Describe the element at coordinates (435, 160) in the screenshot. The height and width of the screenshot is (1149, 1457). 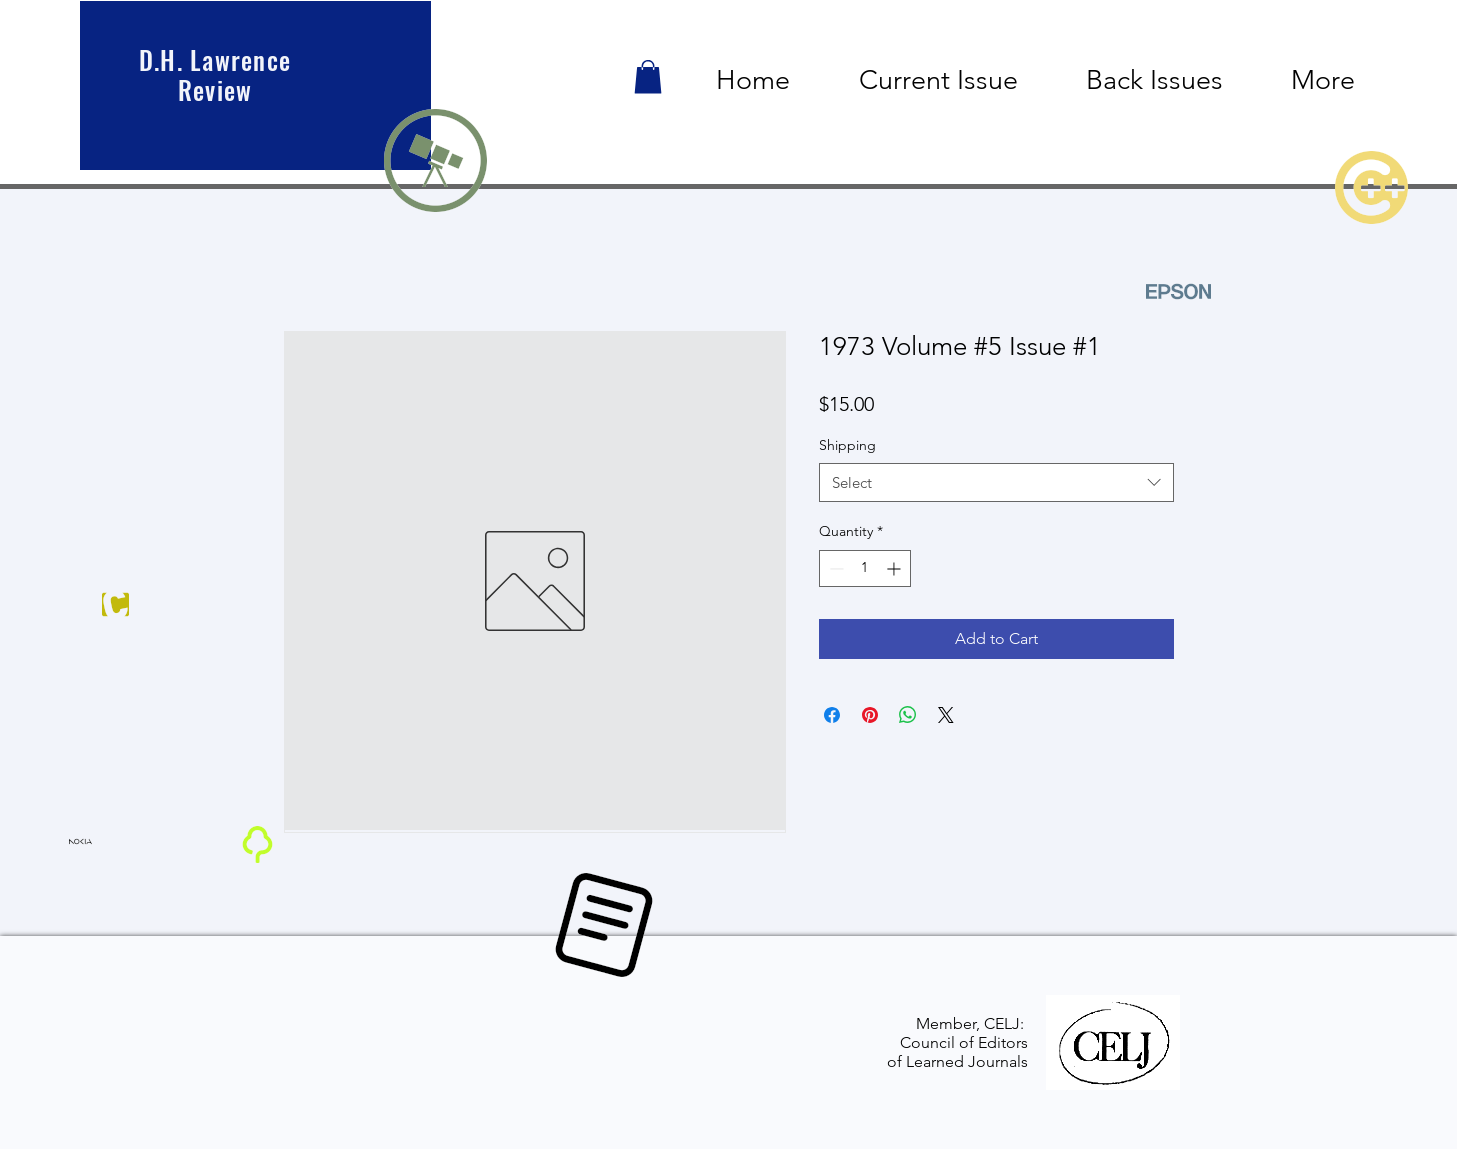
I see `WPExplorer logo - a WordPress themes and resources website` at that location.